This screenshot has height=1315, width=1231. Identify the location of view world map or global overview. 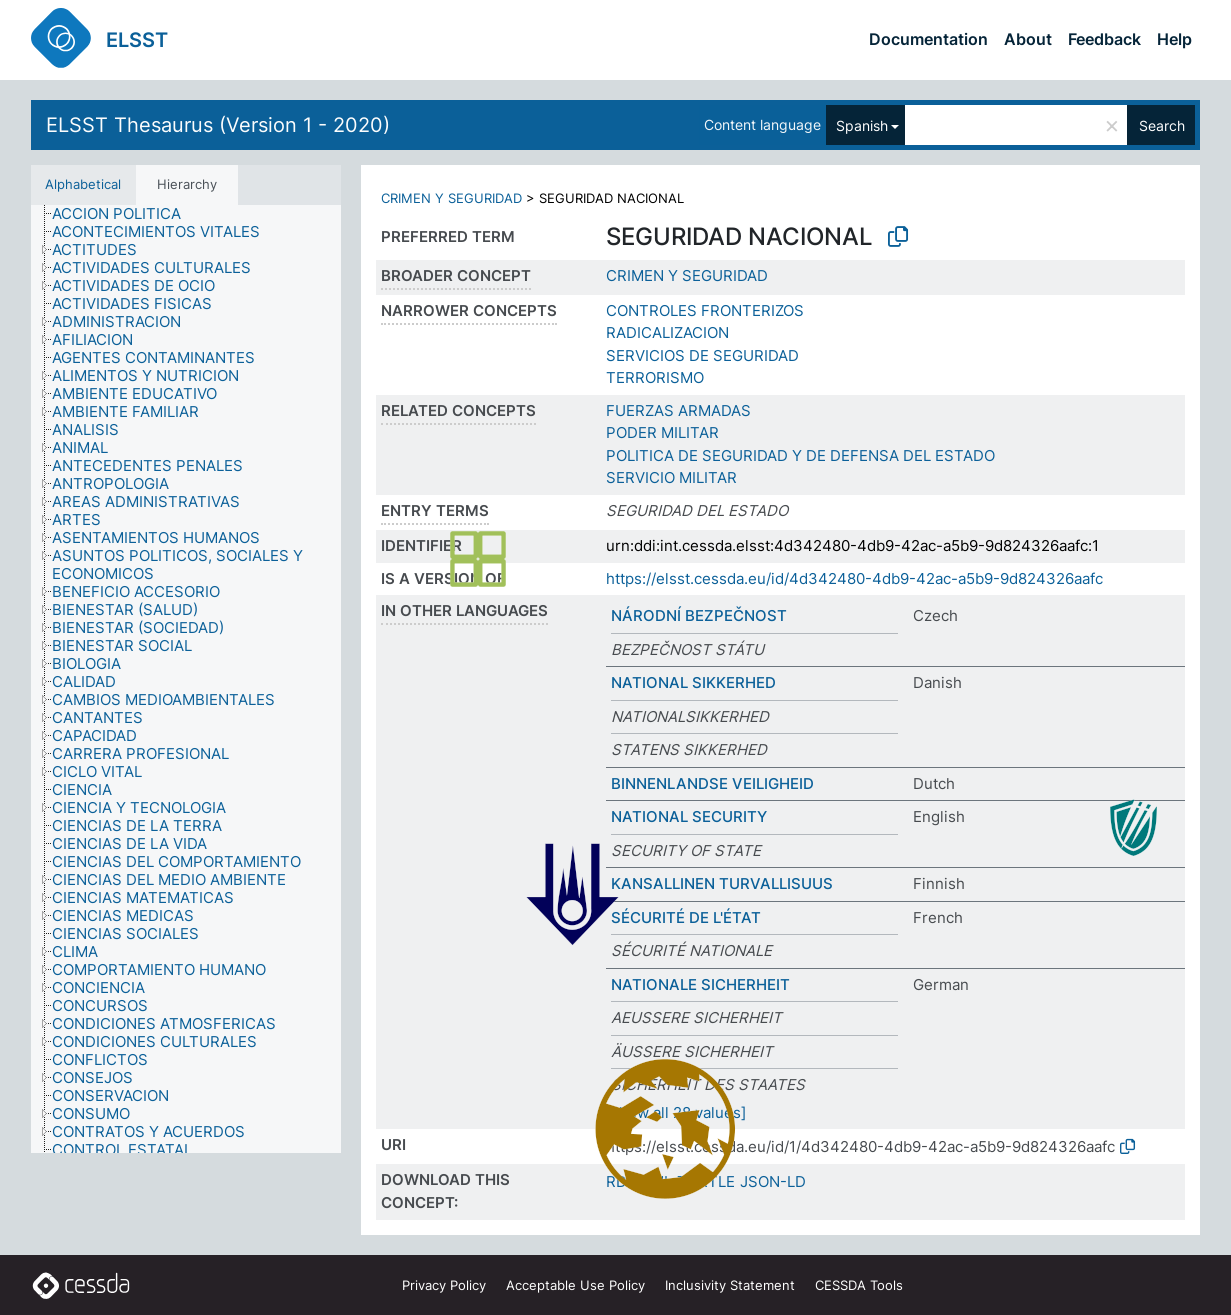
(666, 1130).